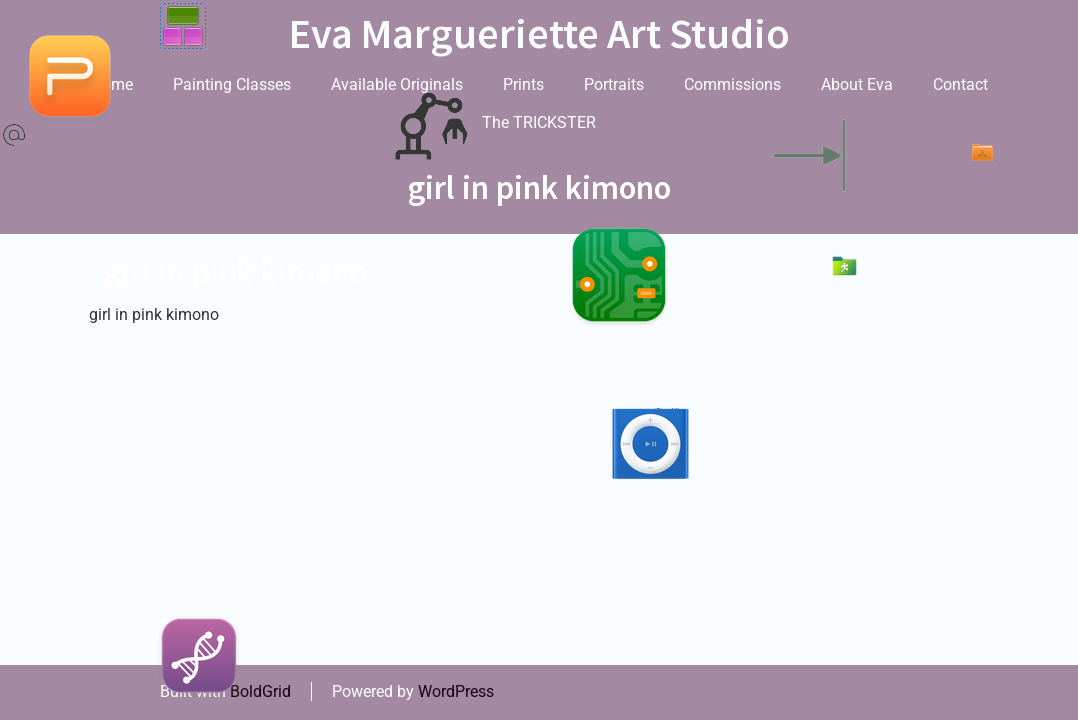 The image size is (1078, 720). I want to click on open templates folder, so click(982, 152).